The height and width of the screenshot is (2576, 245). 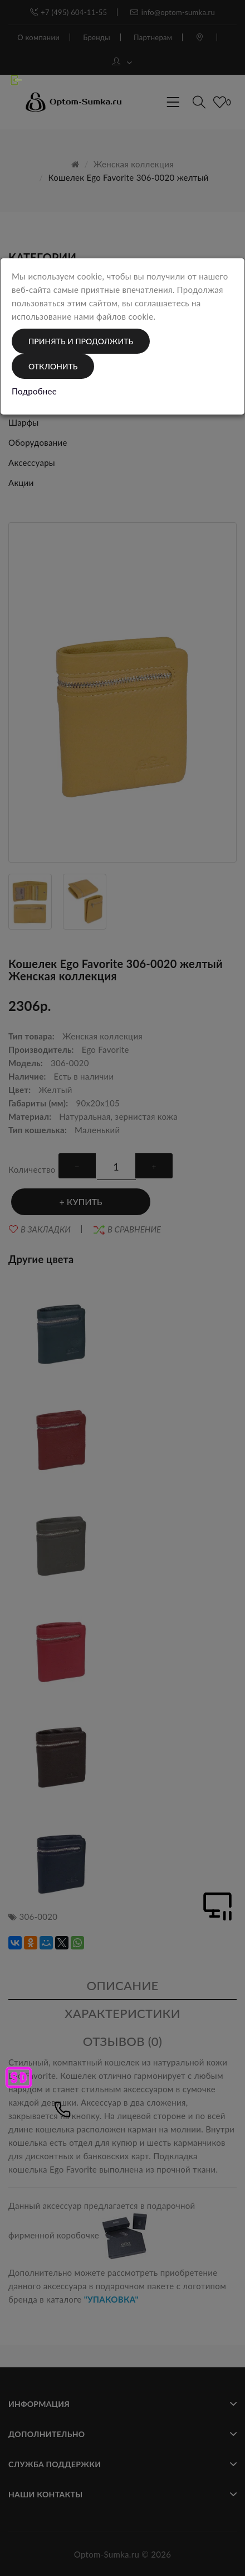 I want to click on indicates standard definition video quality, so click(x=18, y=2077).